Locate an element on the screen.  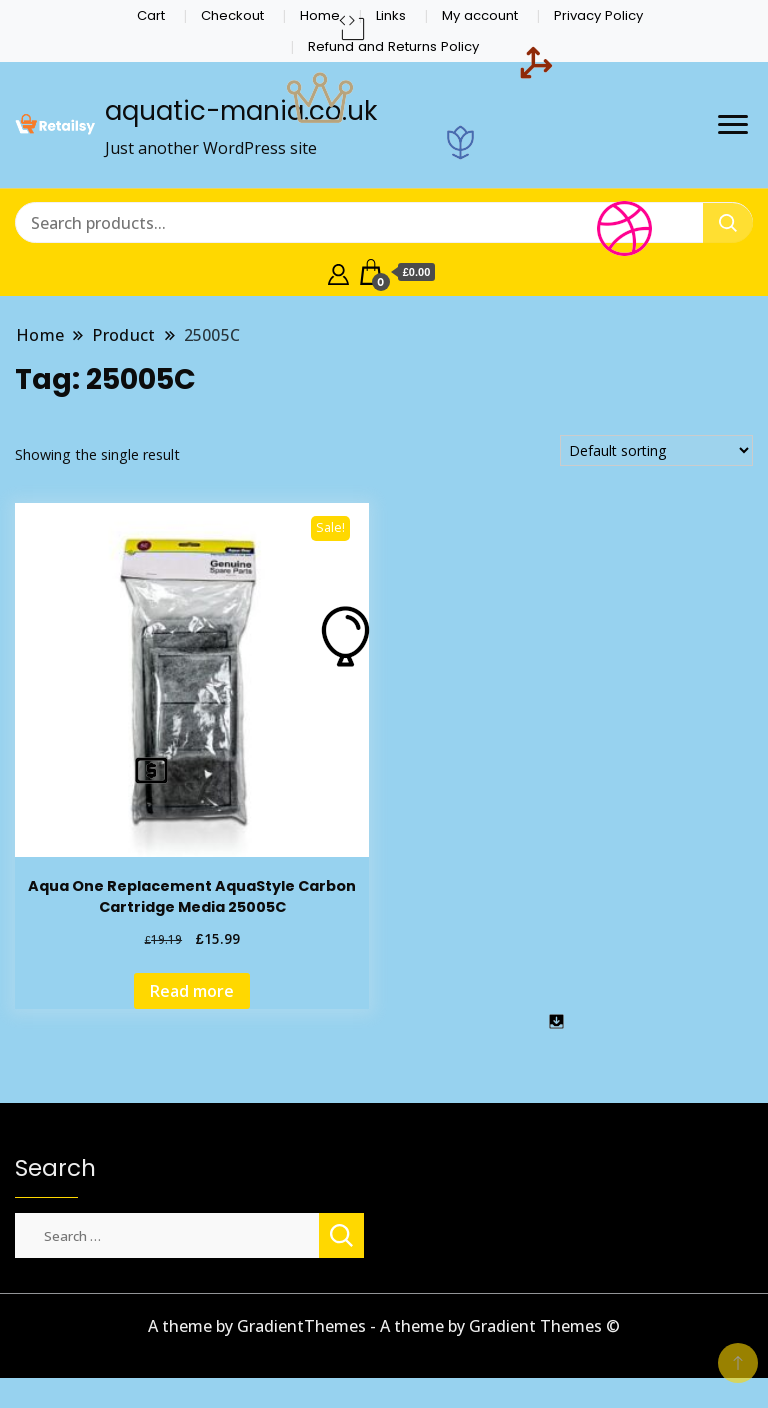
indicates premium or VIP membership status is located at coordinates (320, 101).